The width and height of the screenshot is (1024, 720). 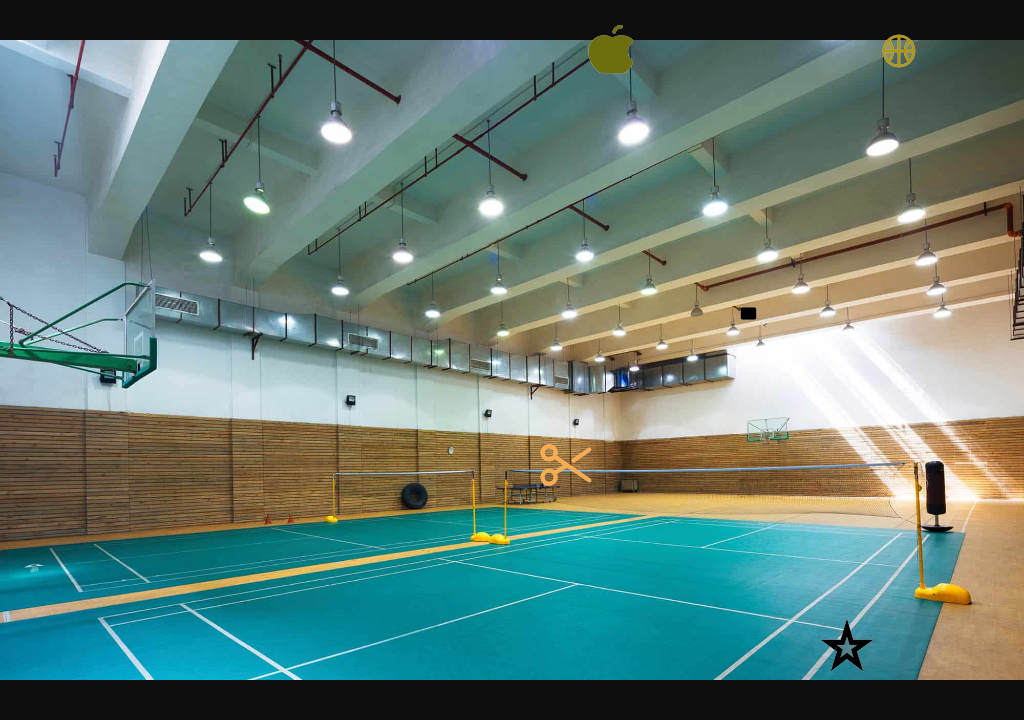 What do you see at coordinates (565, 465) in the screenshot?
I see `cut selected content` at bounding box center [565, 465].